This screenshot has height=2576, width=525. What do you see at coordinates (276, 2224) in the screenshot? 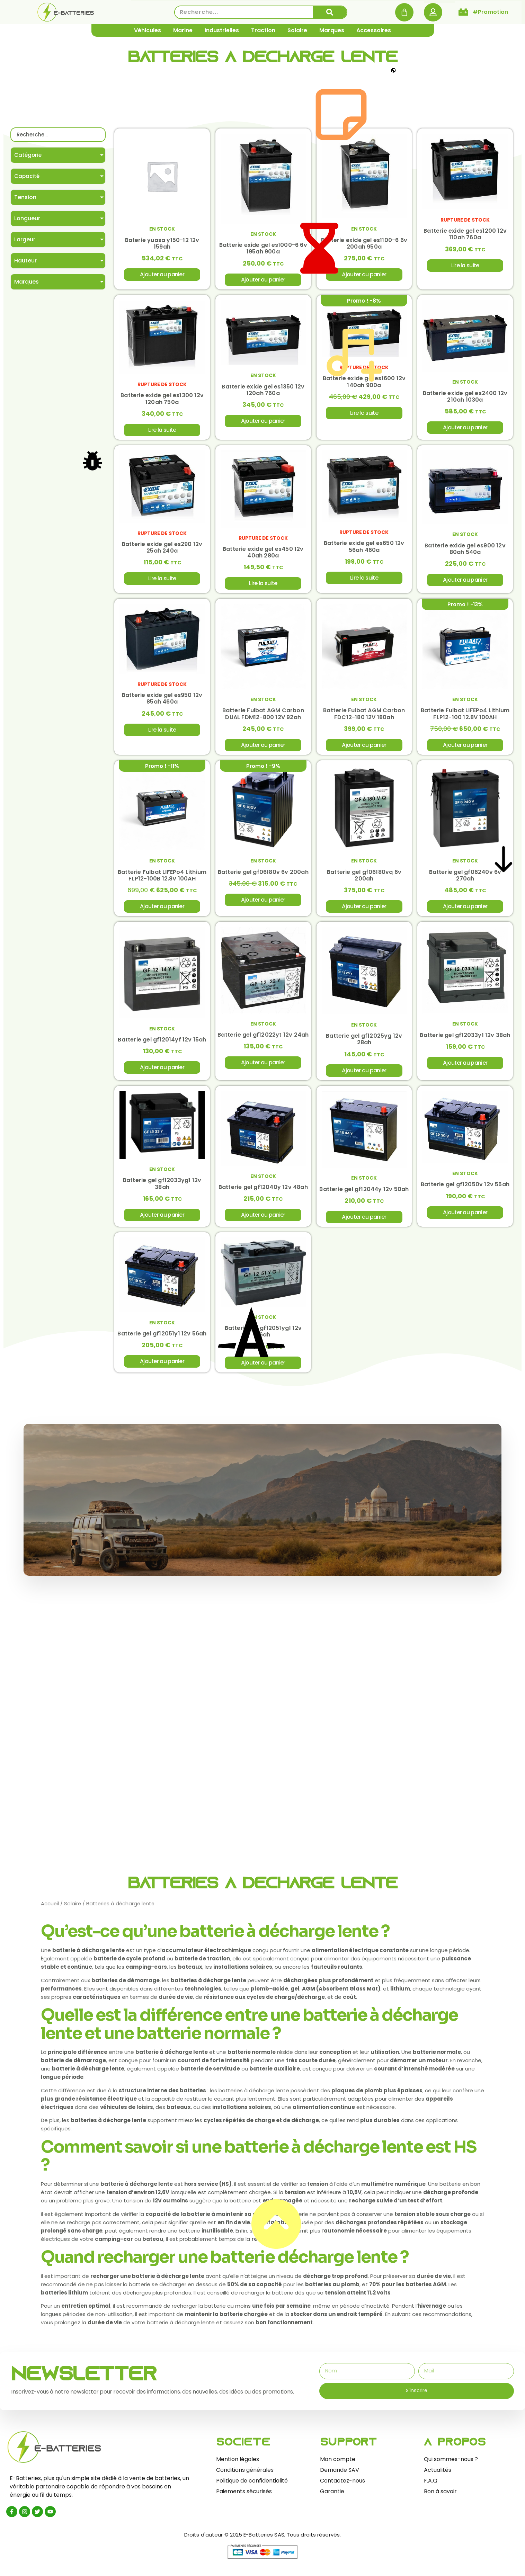
I see `scroll to top of page` at bounding box center [276, 2224].